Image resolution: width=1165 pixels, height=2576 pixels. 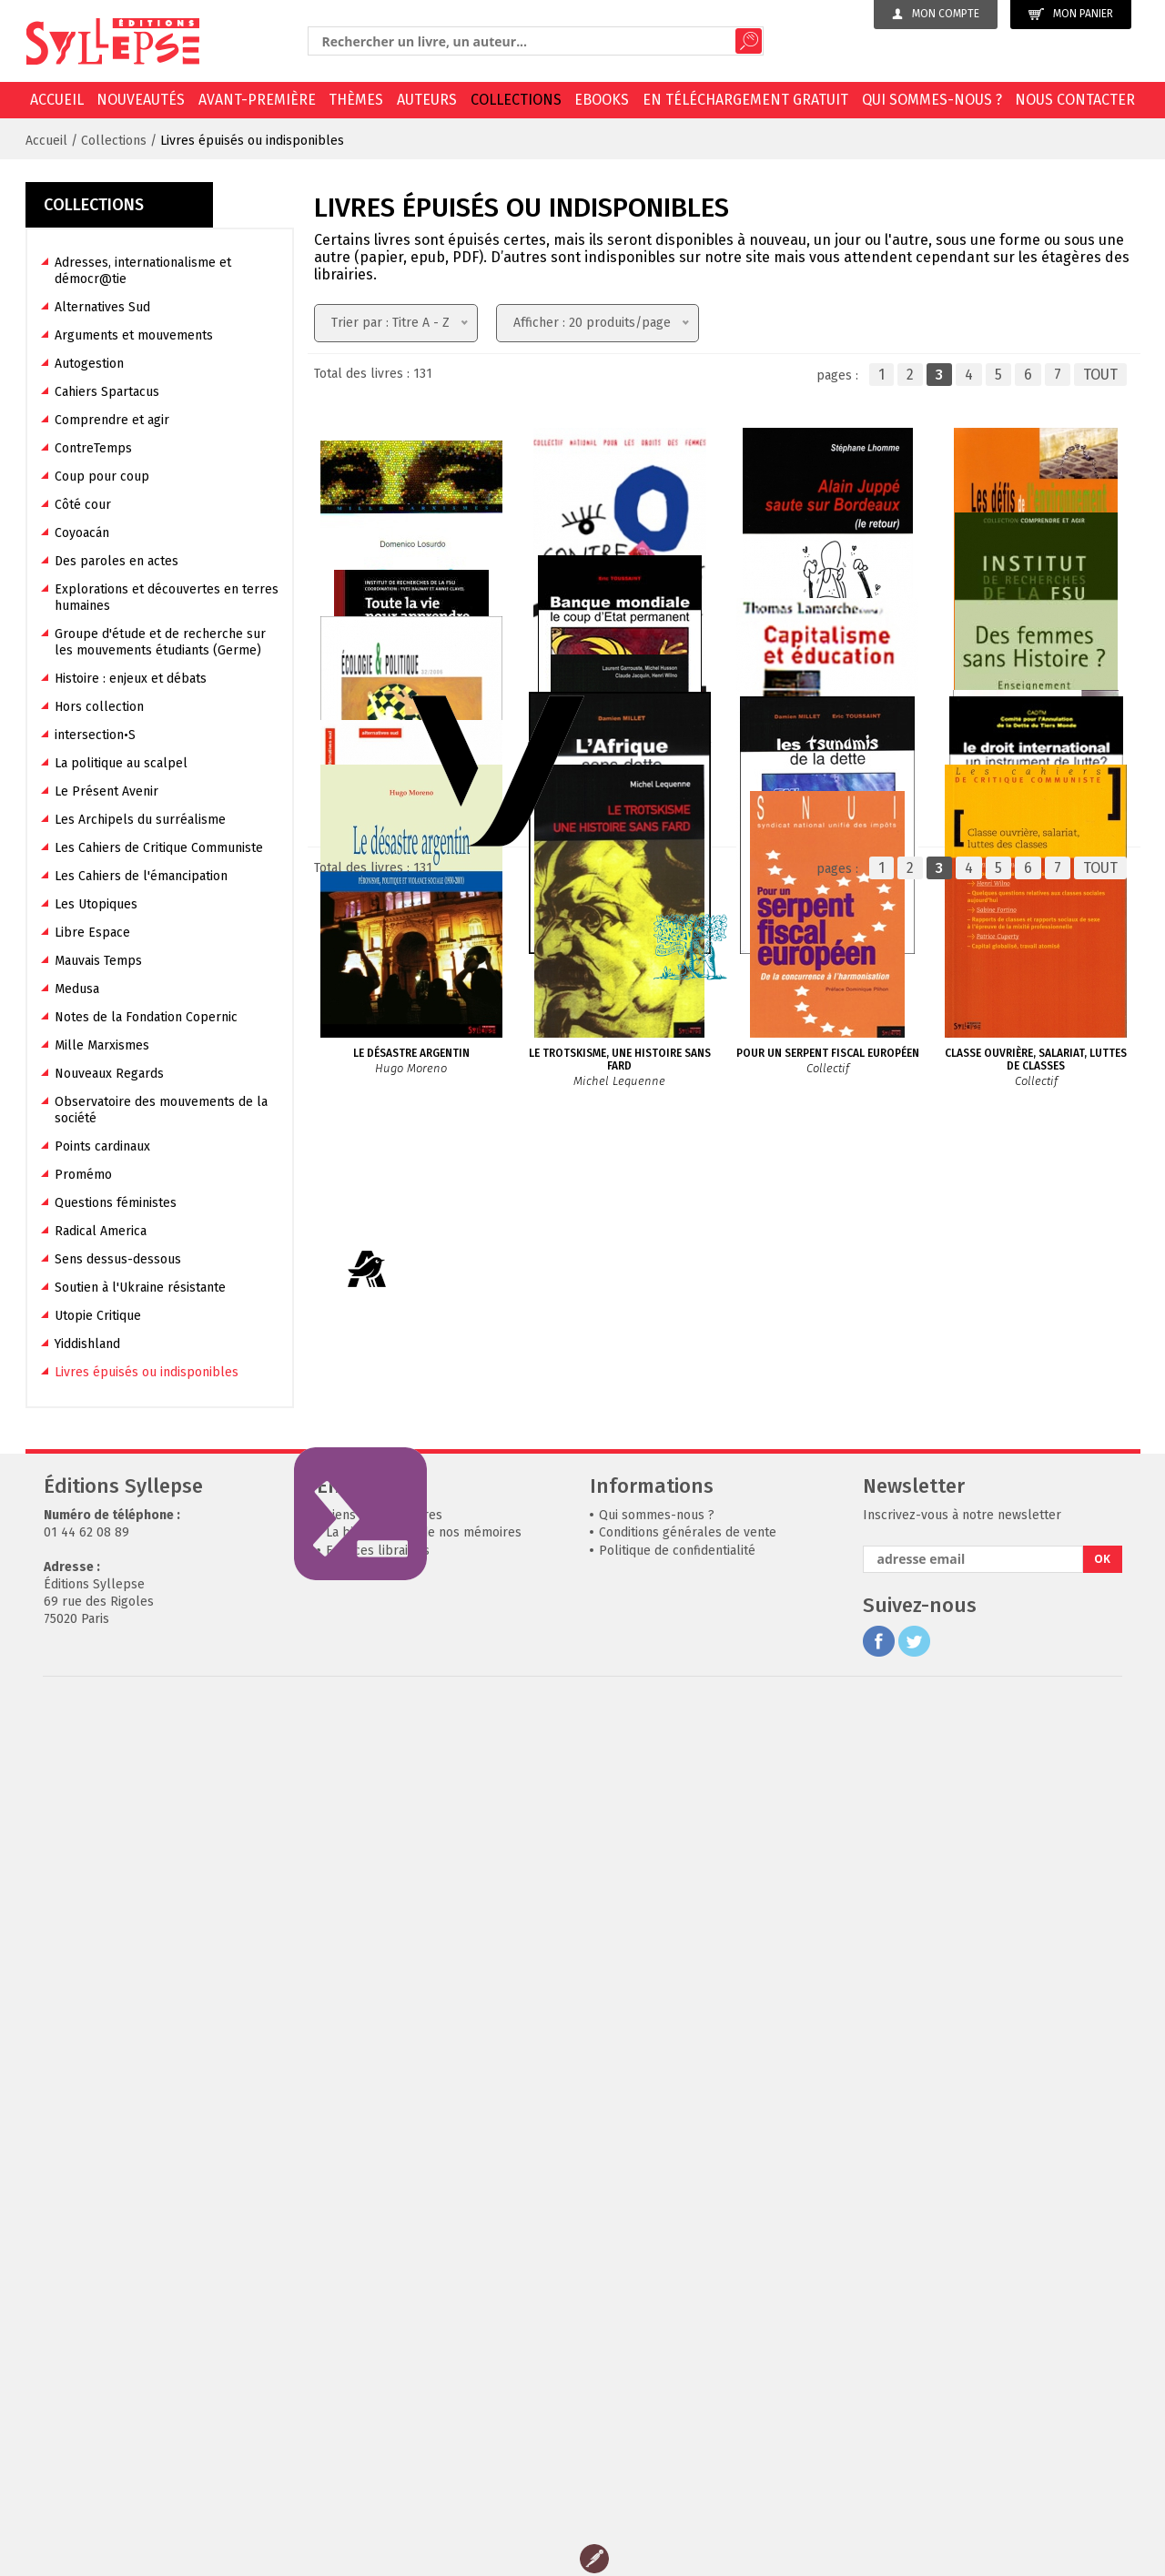 What do you see at coordinates (367, 1269) in the screenshot?
I see `Auchan retail store app or website` at bounding box center [367, 1269].